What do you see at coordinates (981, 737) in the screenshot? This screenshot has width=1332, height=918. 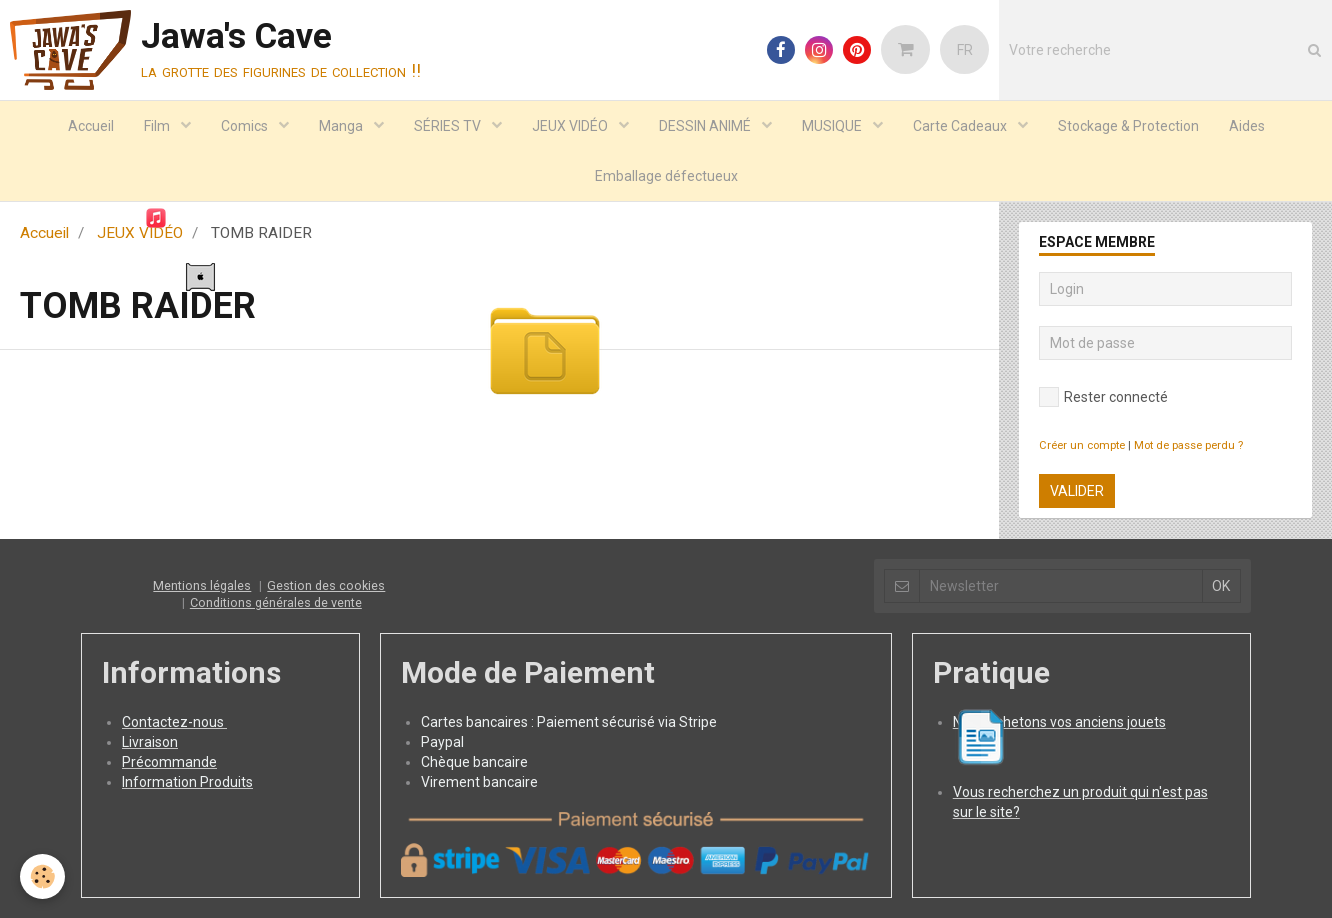 I see `open a text document file` at bounding box center [981, 737].